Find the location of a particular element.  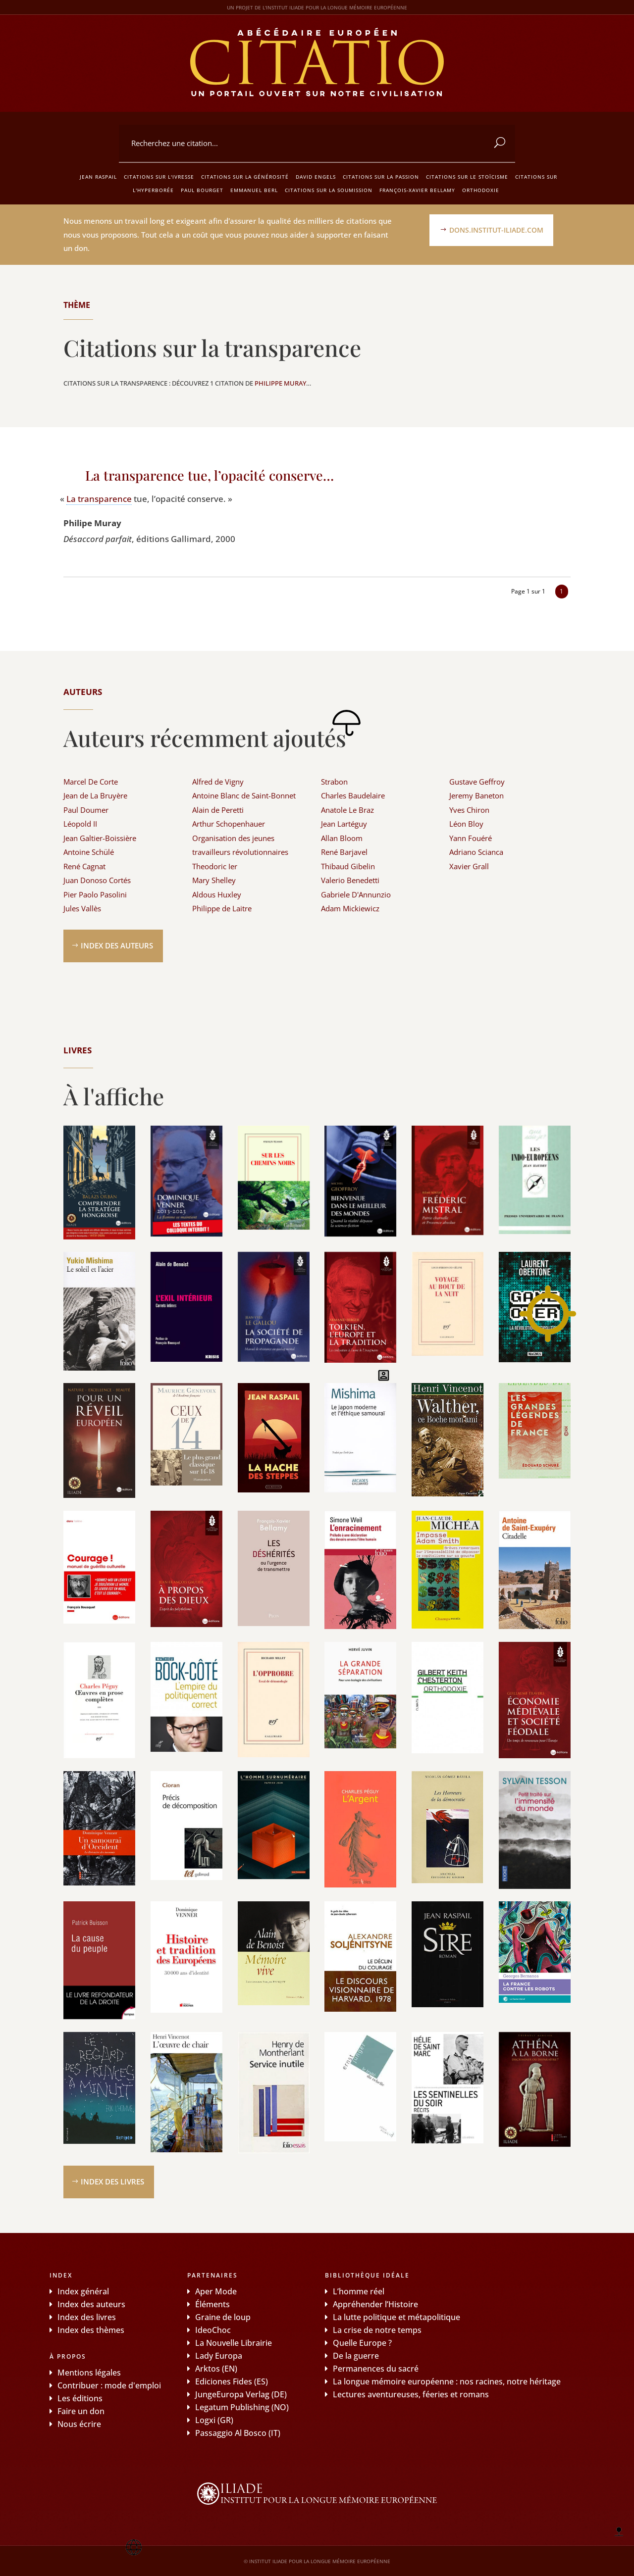

access global or international settings is located at coordinates (134, 2547).